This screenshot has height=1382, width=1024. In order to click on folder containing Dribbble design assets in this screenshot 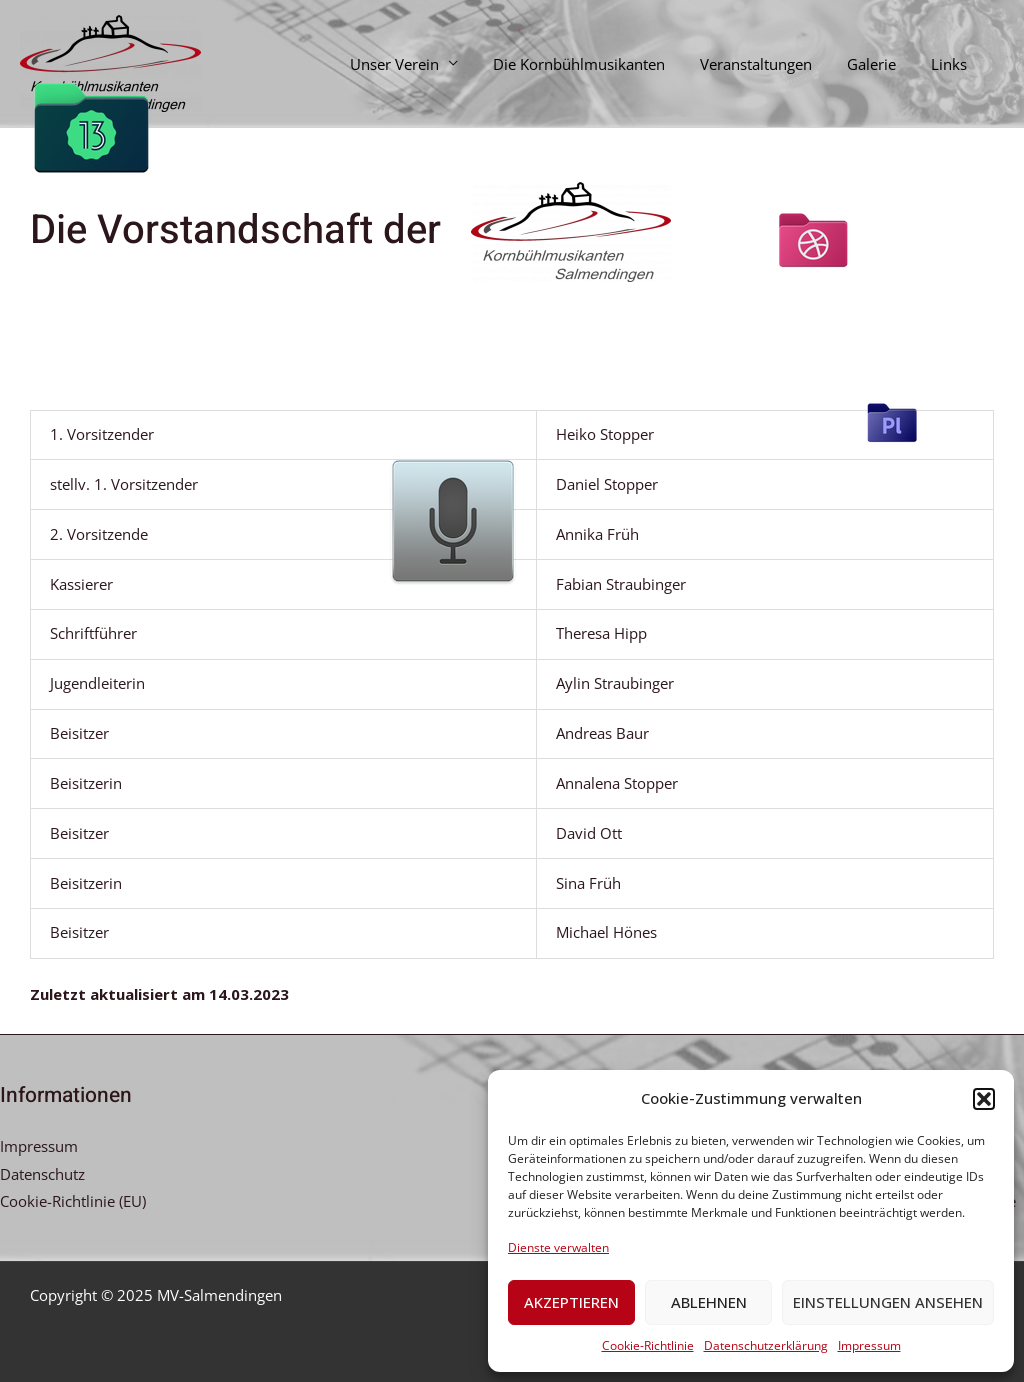, I will do `click(813, 242)`.